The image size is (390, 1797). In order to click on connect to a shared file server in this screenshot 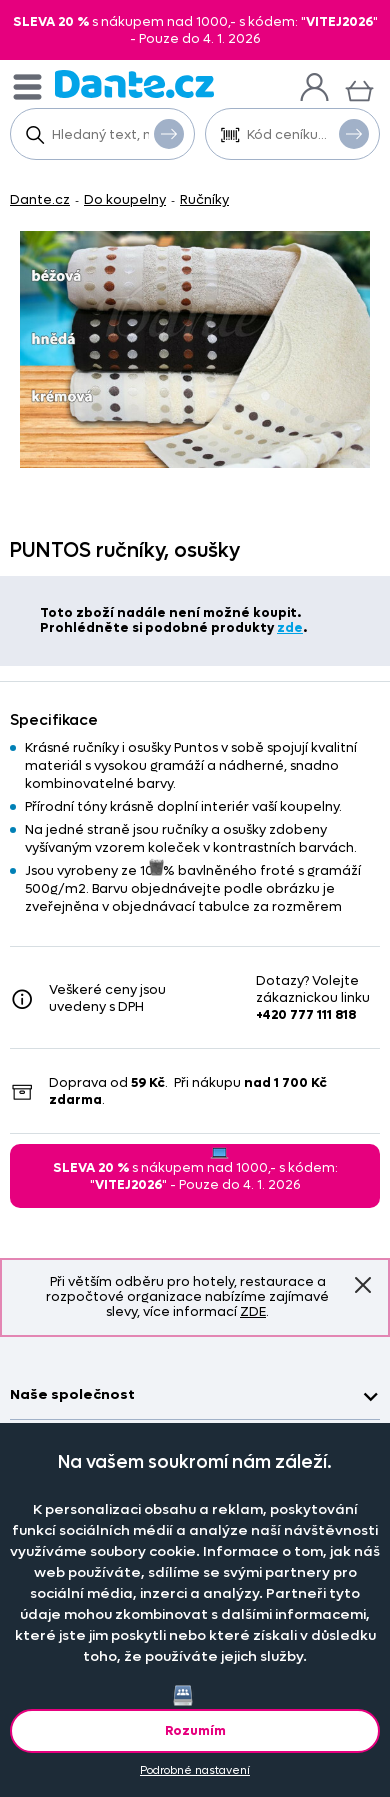, I will do `click(183, 1696)`.